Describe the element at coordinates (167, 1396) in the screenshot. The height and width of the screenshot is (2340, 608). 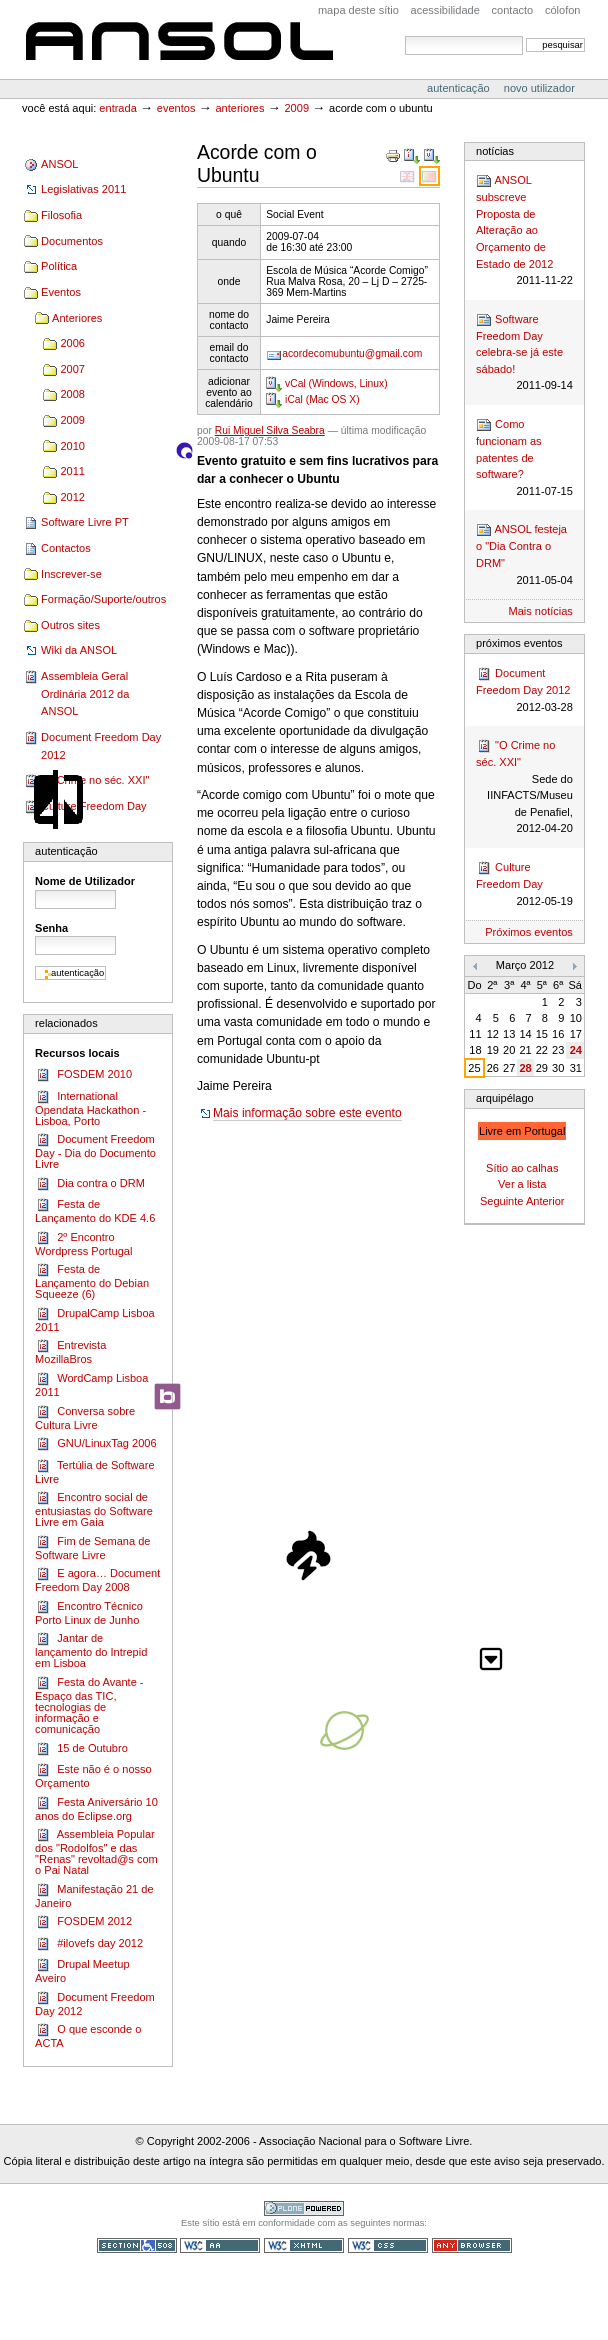
I see `bimobject logo` at that location.